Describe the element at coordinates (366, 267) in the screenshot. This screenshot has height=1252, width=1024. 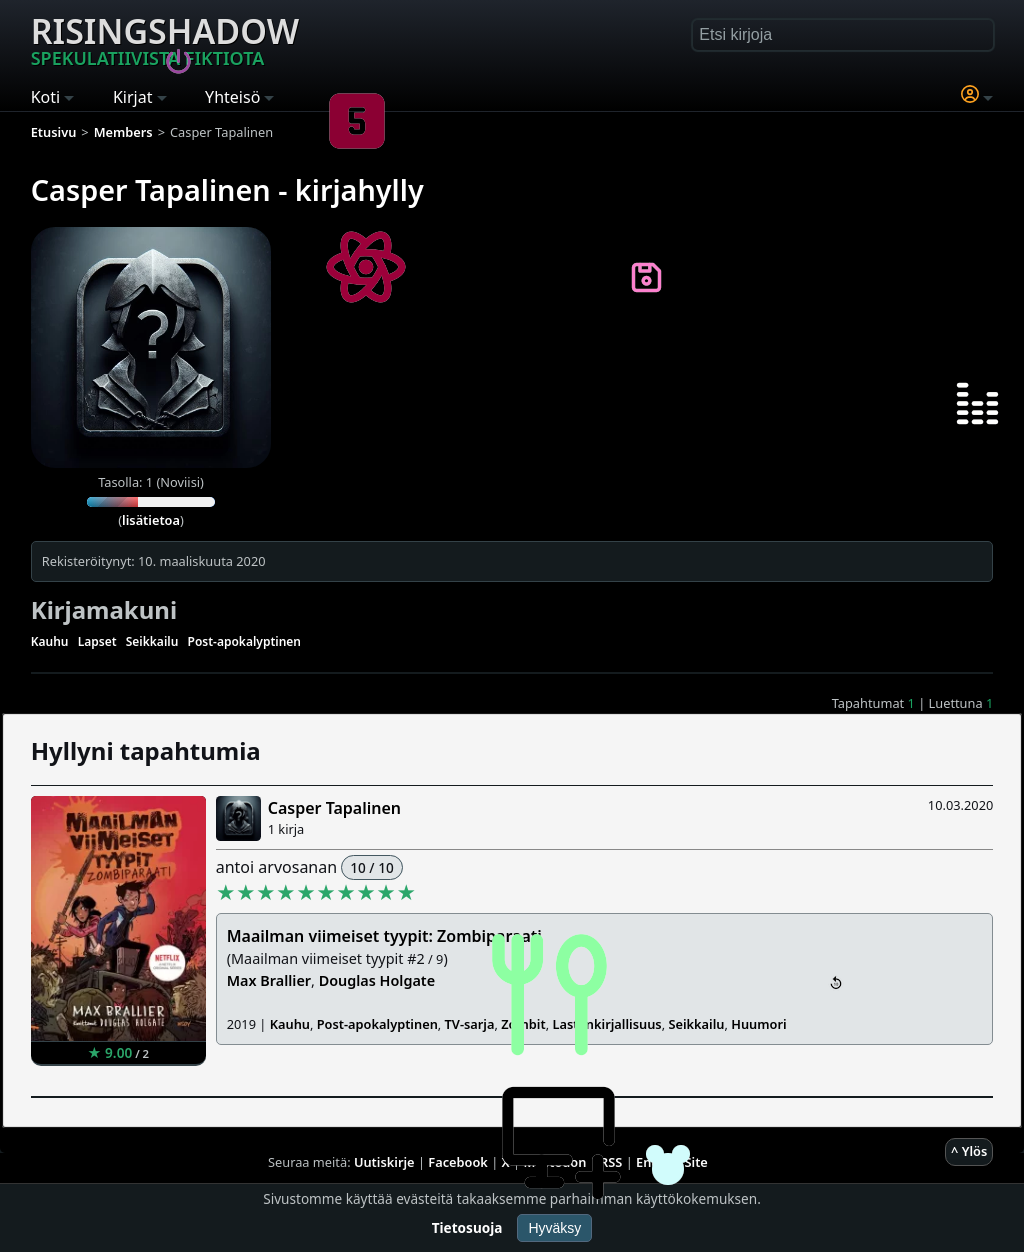
I see `indicates a React.js application or component` at that location.